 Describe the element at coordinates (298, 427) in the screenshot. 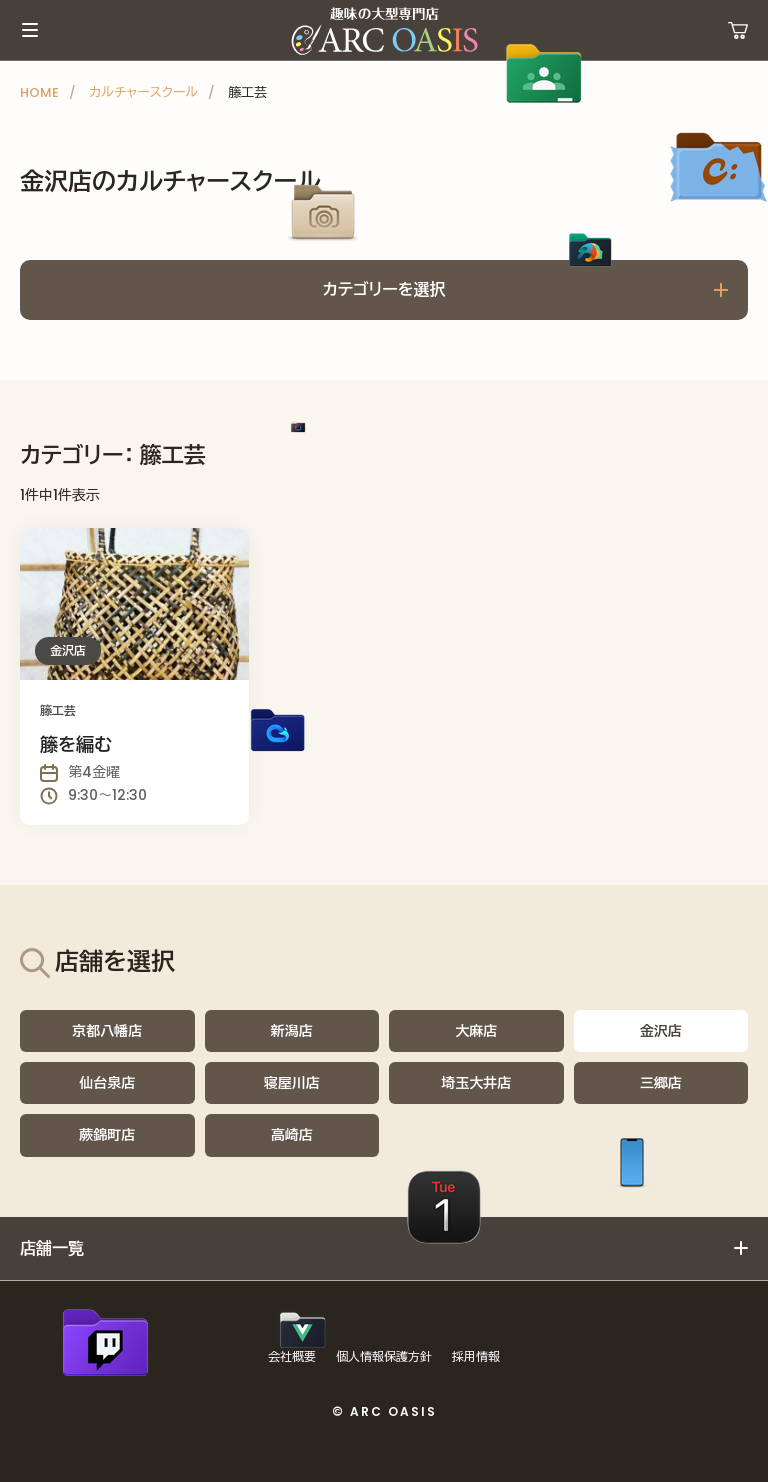

I see `open folder containing IntelliJ IDEA projects` at that location.